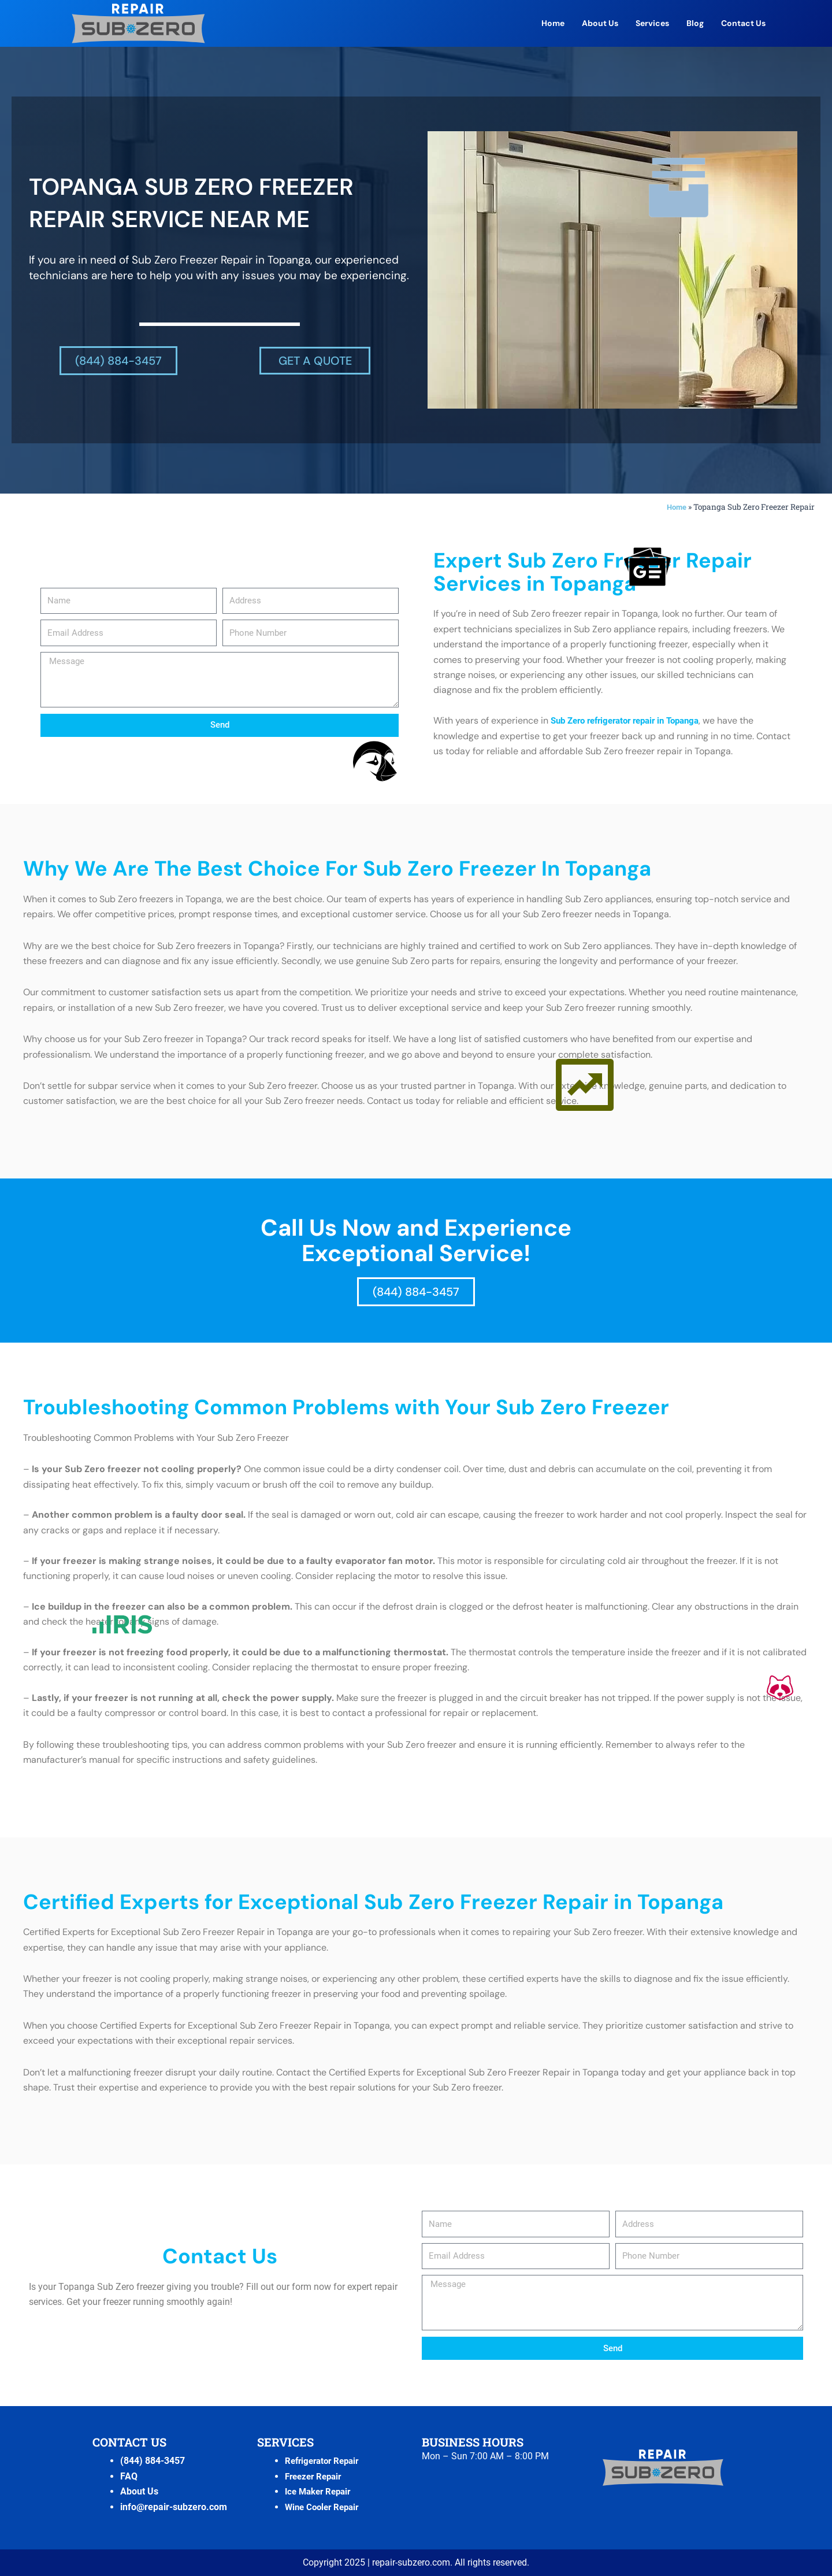 The height and width of the screenshot is (2576, 832). What do you see at coordinates (678, 187) in the screenshot?
I see `access archived files or documents` at bounding box center [678, 187].